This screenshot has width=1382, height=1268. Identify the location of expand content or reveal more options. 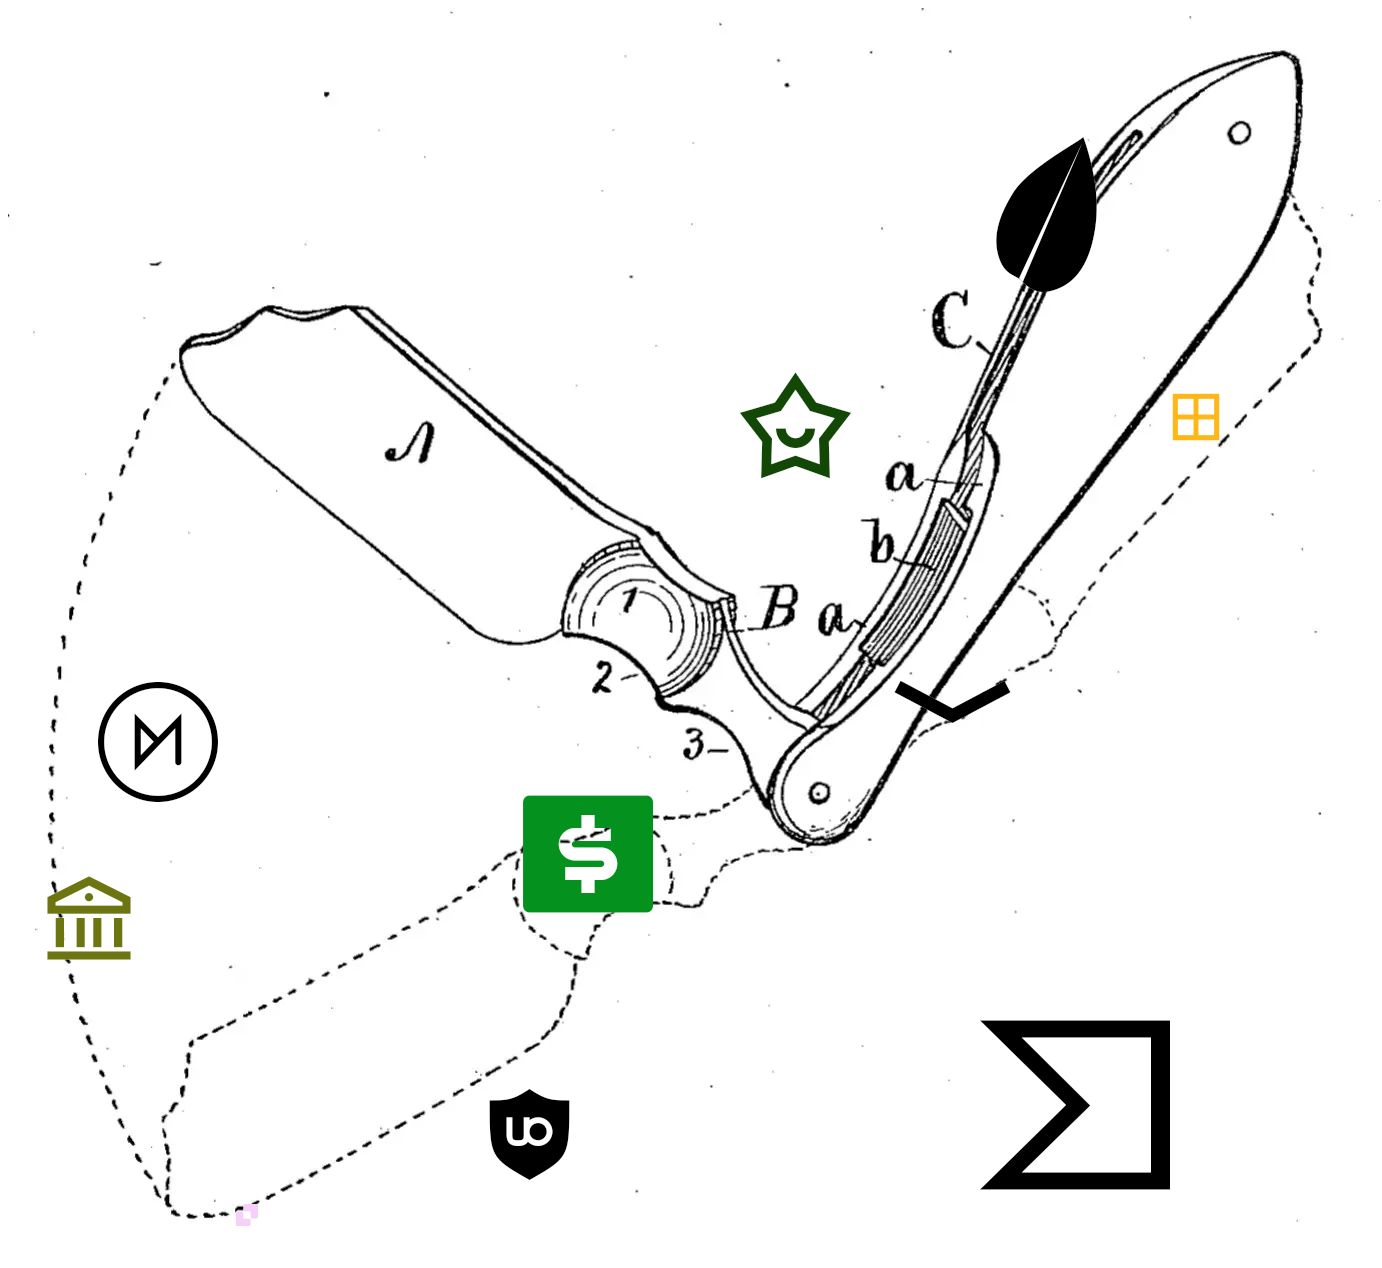
(952, 699).